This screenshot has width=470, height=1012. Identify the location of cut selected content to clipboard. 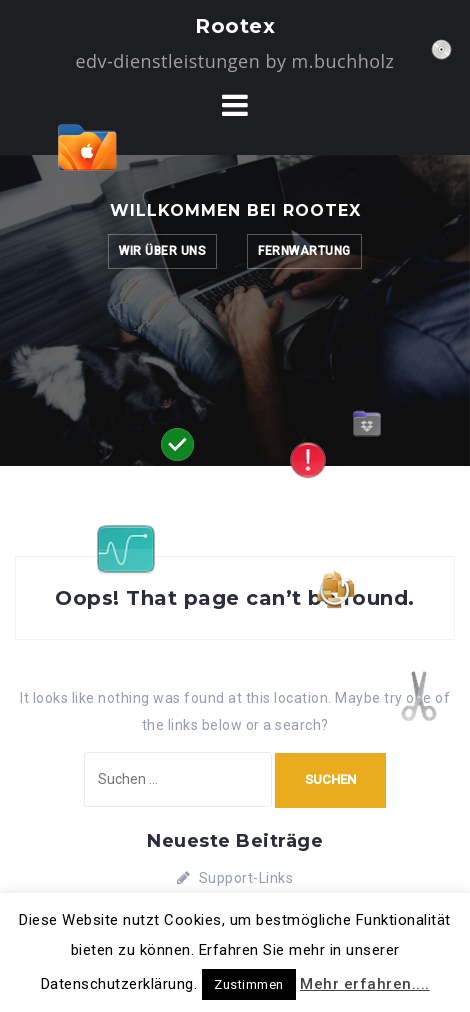
(419, 696).